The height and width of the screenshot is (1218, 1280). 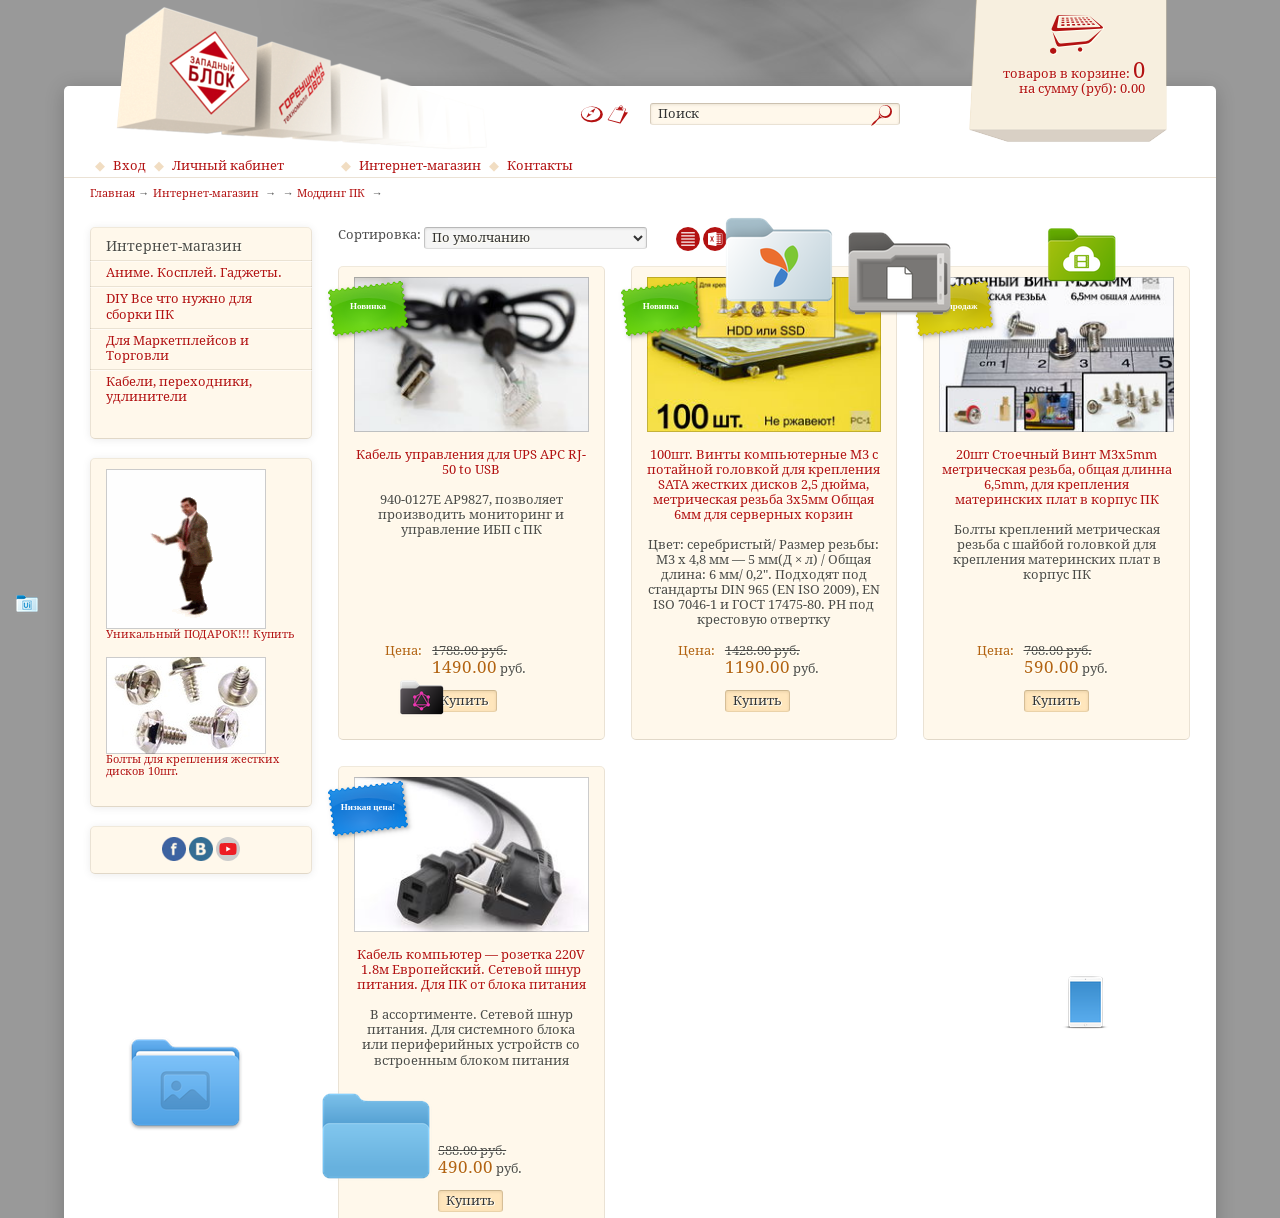 What do you see at coordinates (376, 1136) in the screenshot?
I see `open folder to view contents` at bounding box center [376, 1136].